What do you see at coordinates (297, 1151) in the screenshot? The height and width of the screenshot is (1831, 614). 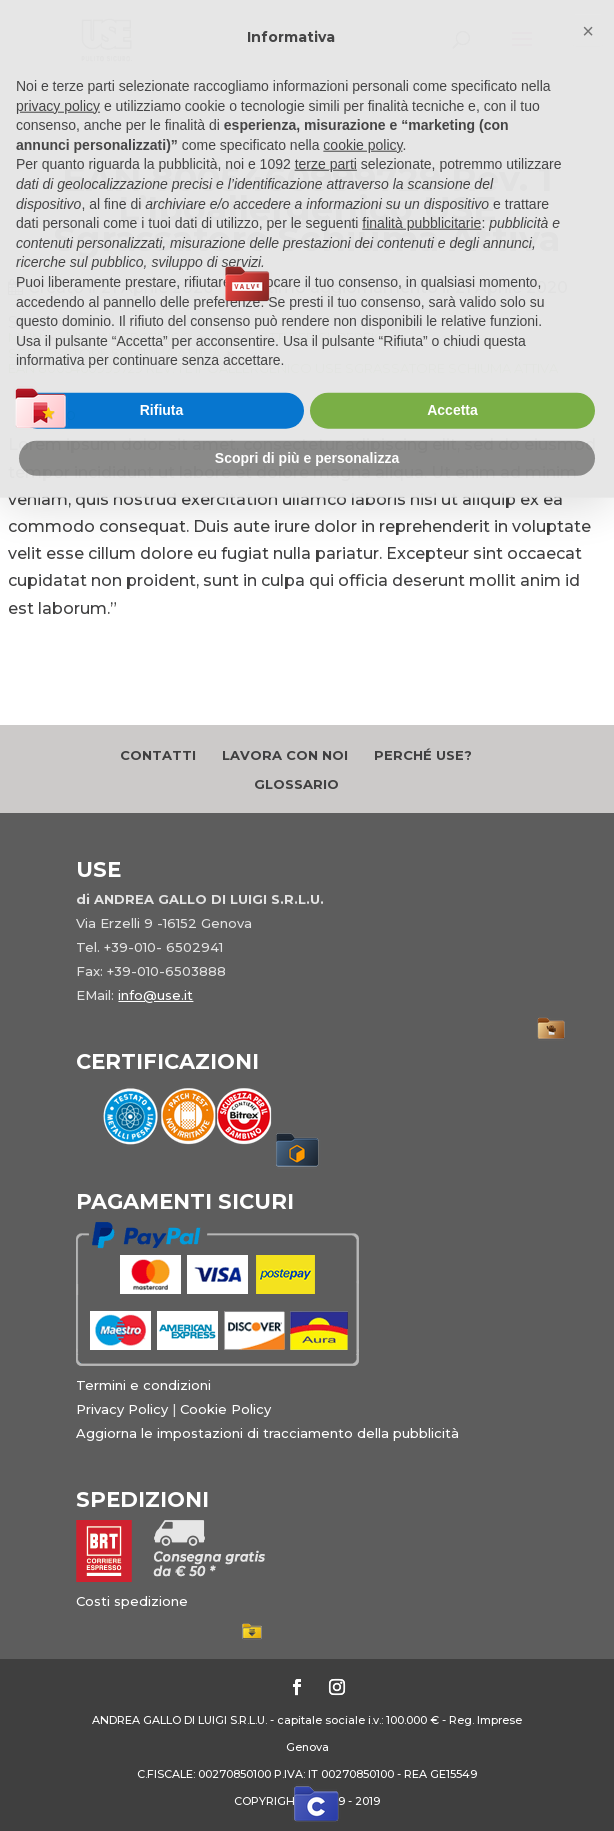 I see `open amazon thinkbox project files` at bounding box center [297, 1151].